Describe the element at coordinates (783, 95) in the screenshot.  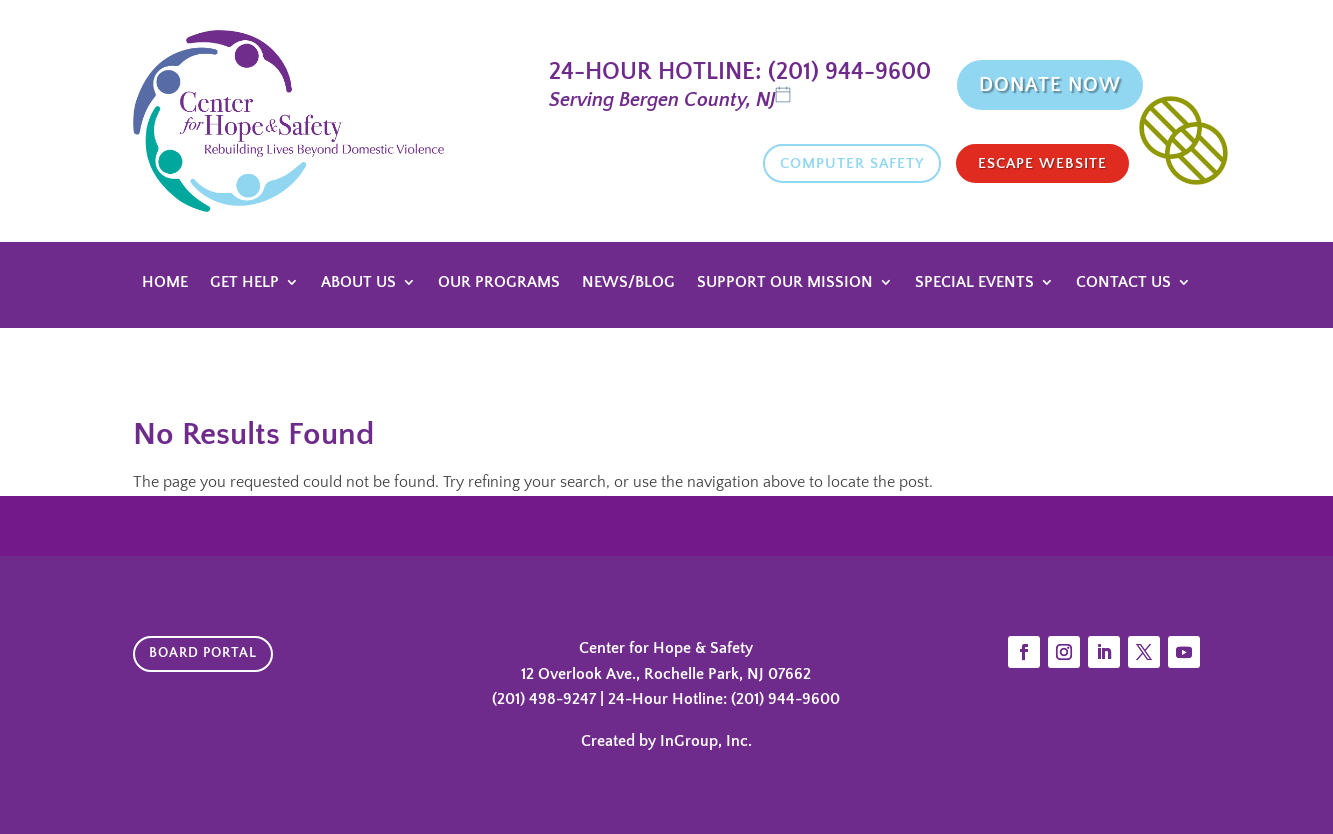
I see `view calendar` at that location.